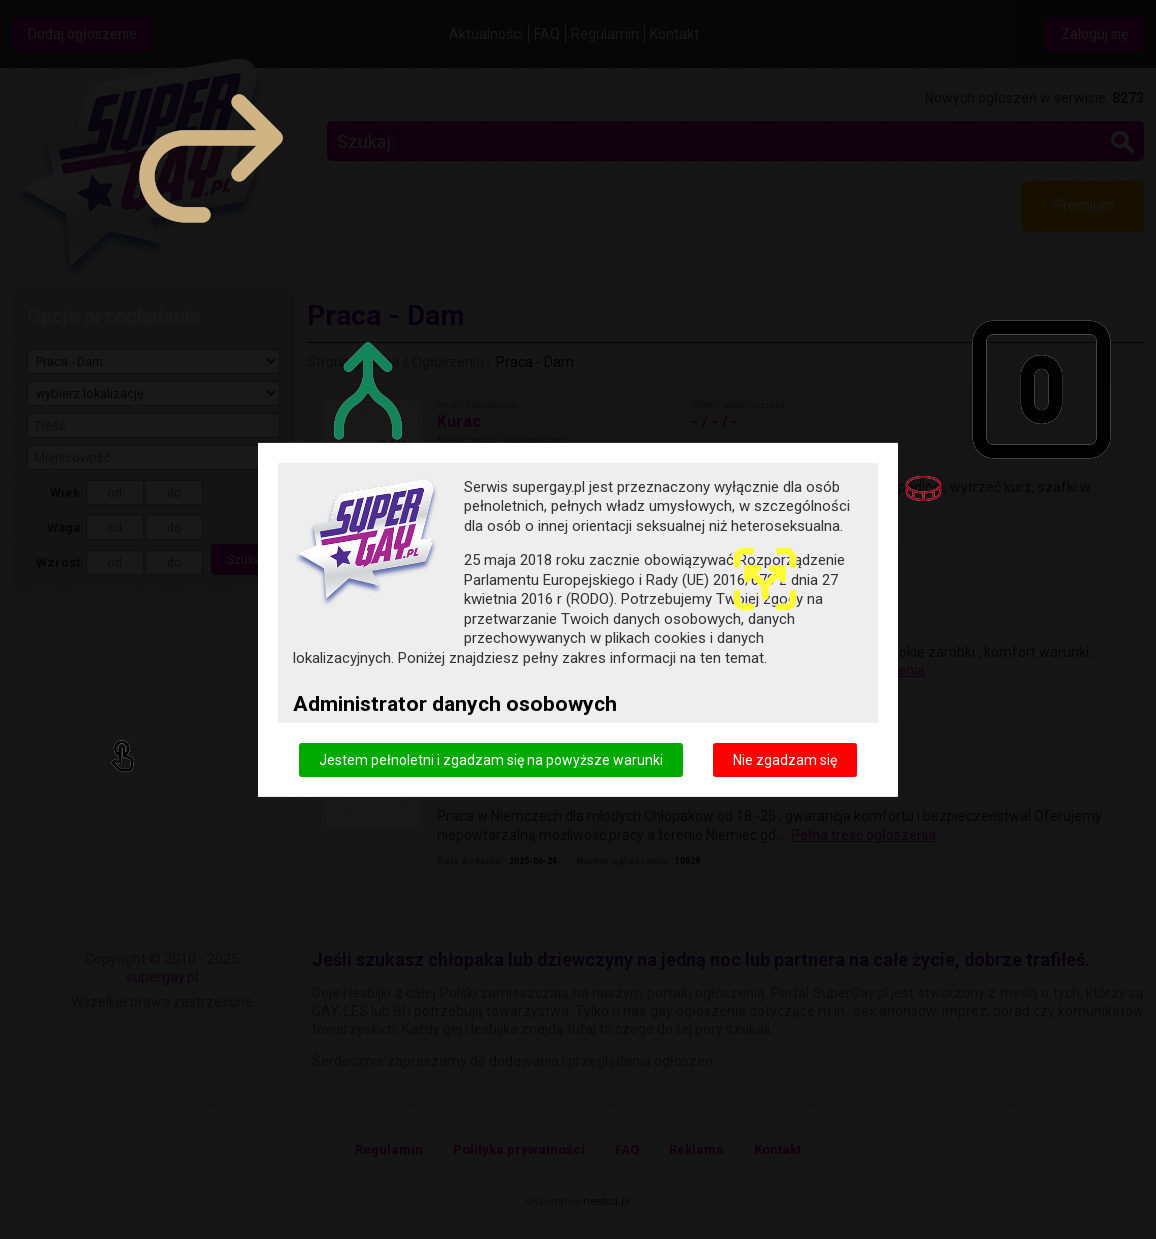 The image size is (1156, 1239). I want to click on tap to interact with this element, so click(122, 756).